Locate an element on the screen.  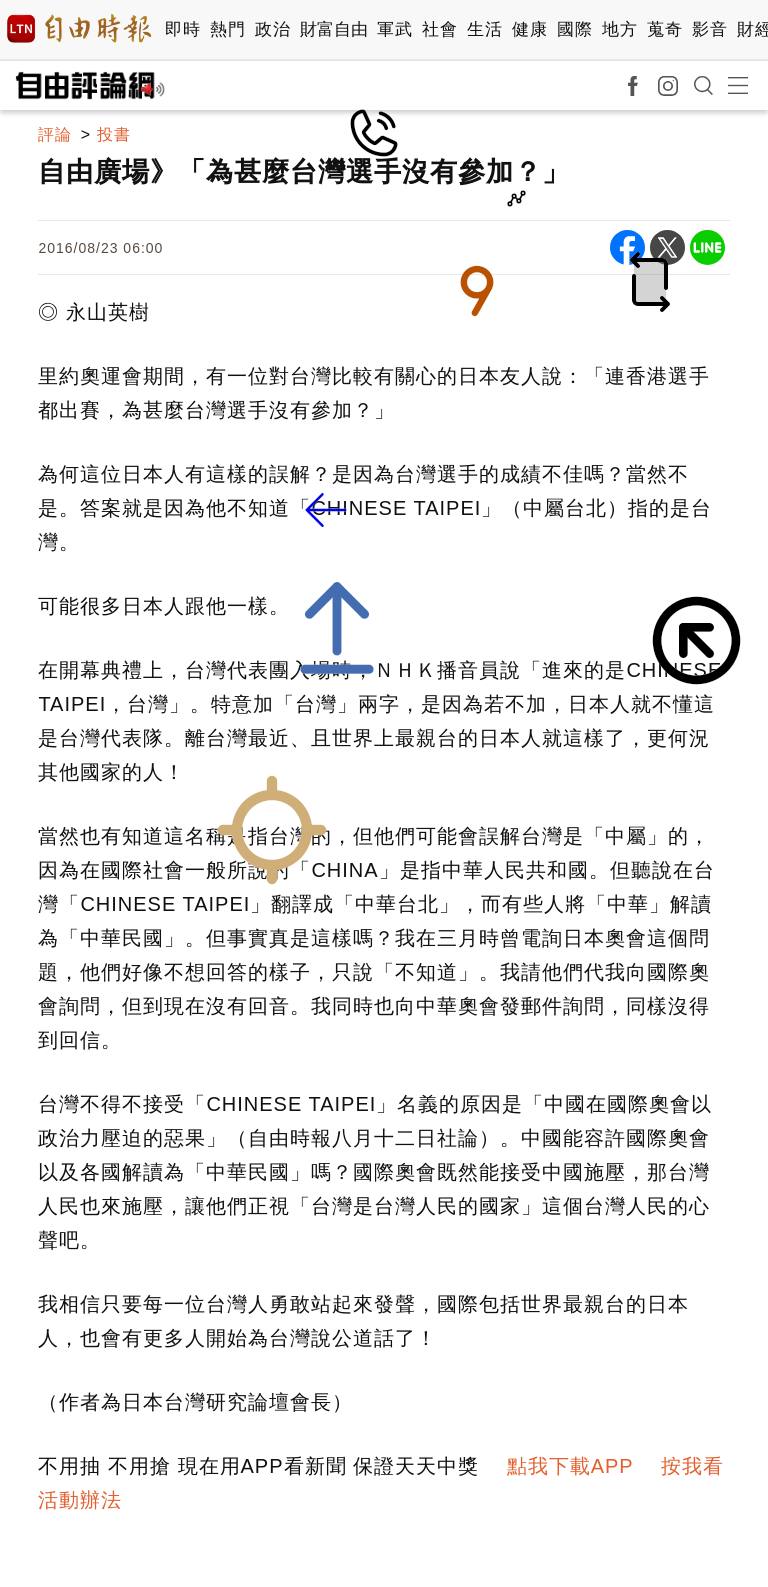
upload a file or document is located at coordinates (337, 628).